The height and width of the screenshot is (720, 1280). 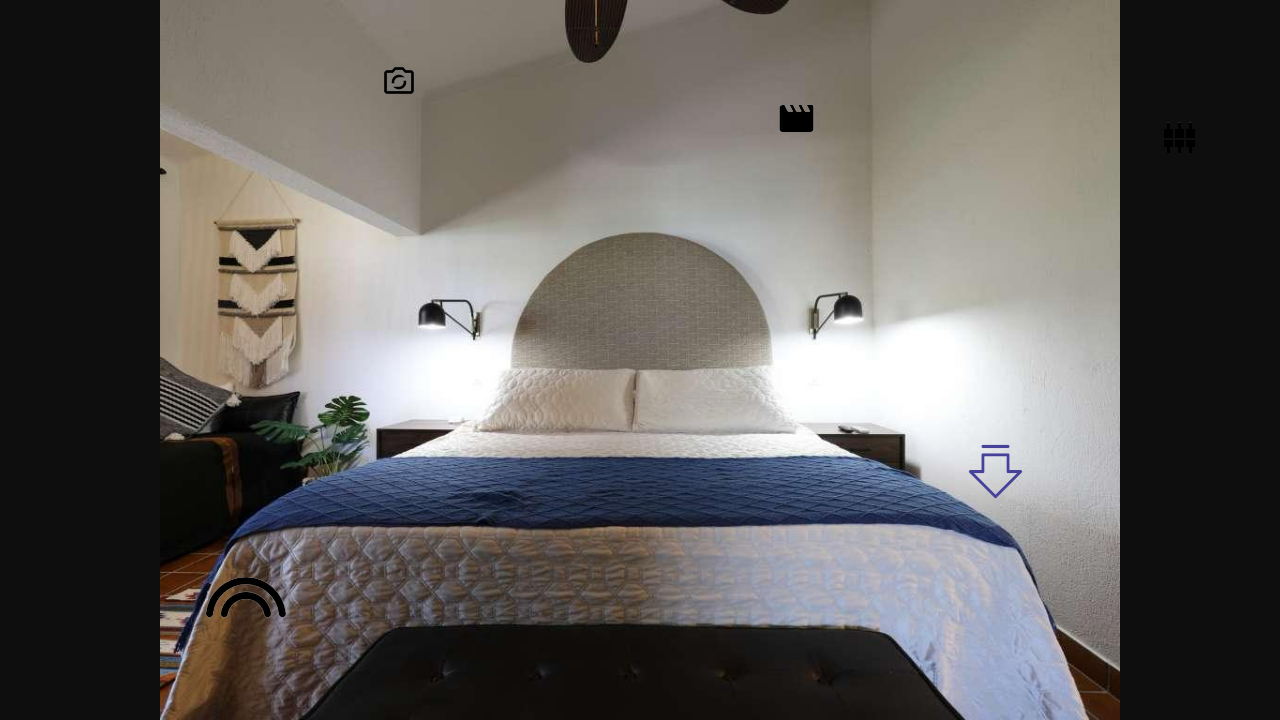 I want to click on download a file or content, so click(x=995, y=469).